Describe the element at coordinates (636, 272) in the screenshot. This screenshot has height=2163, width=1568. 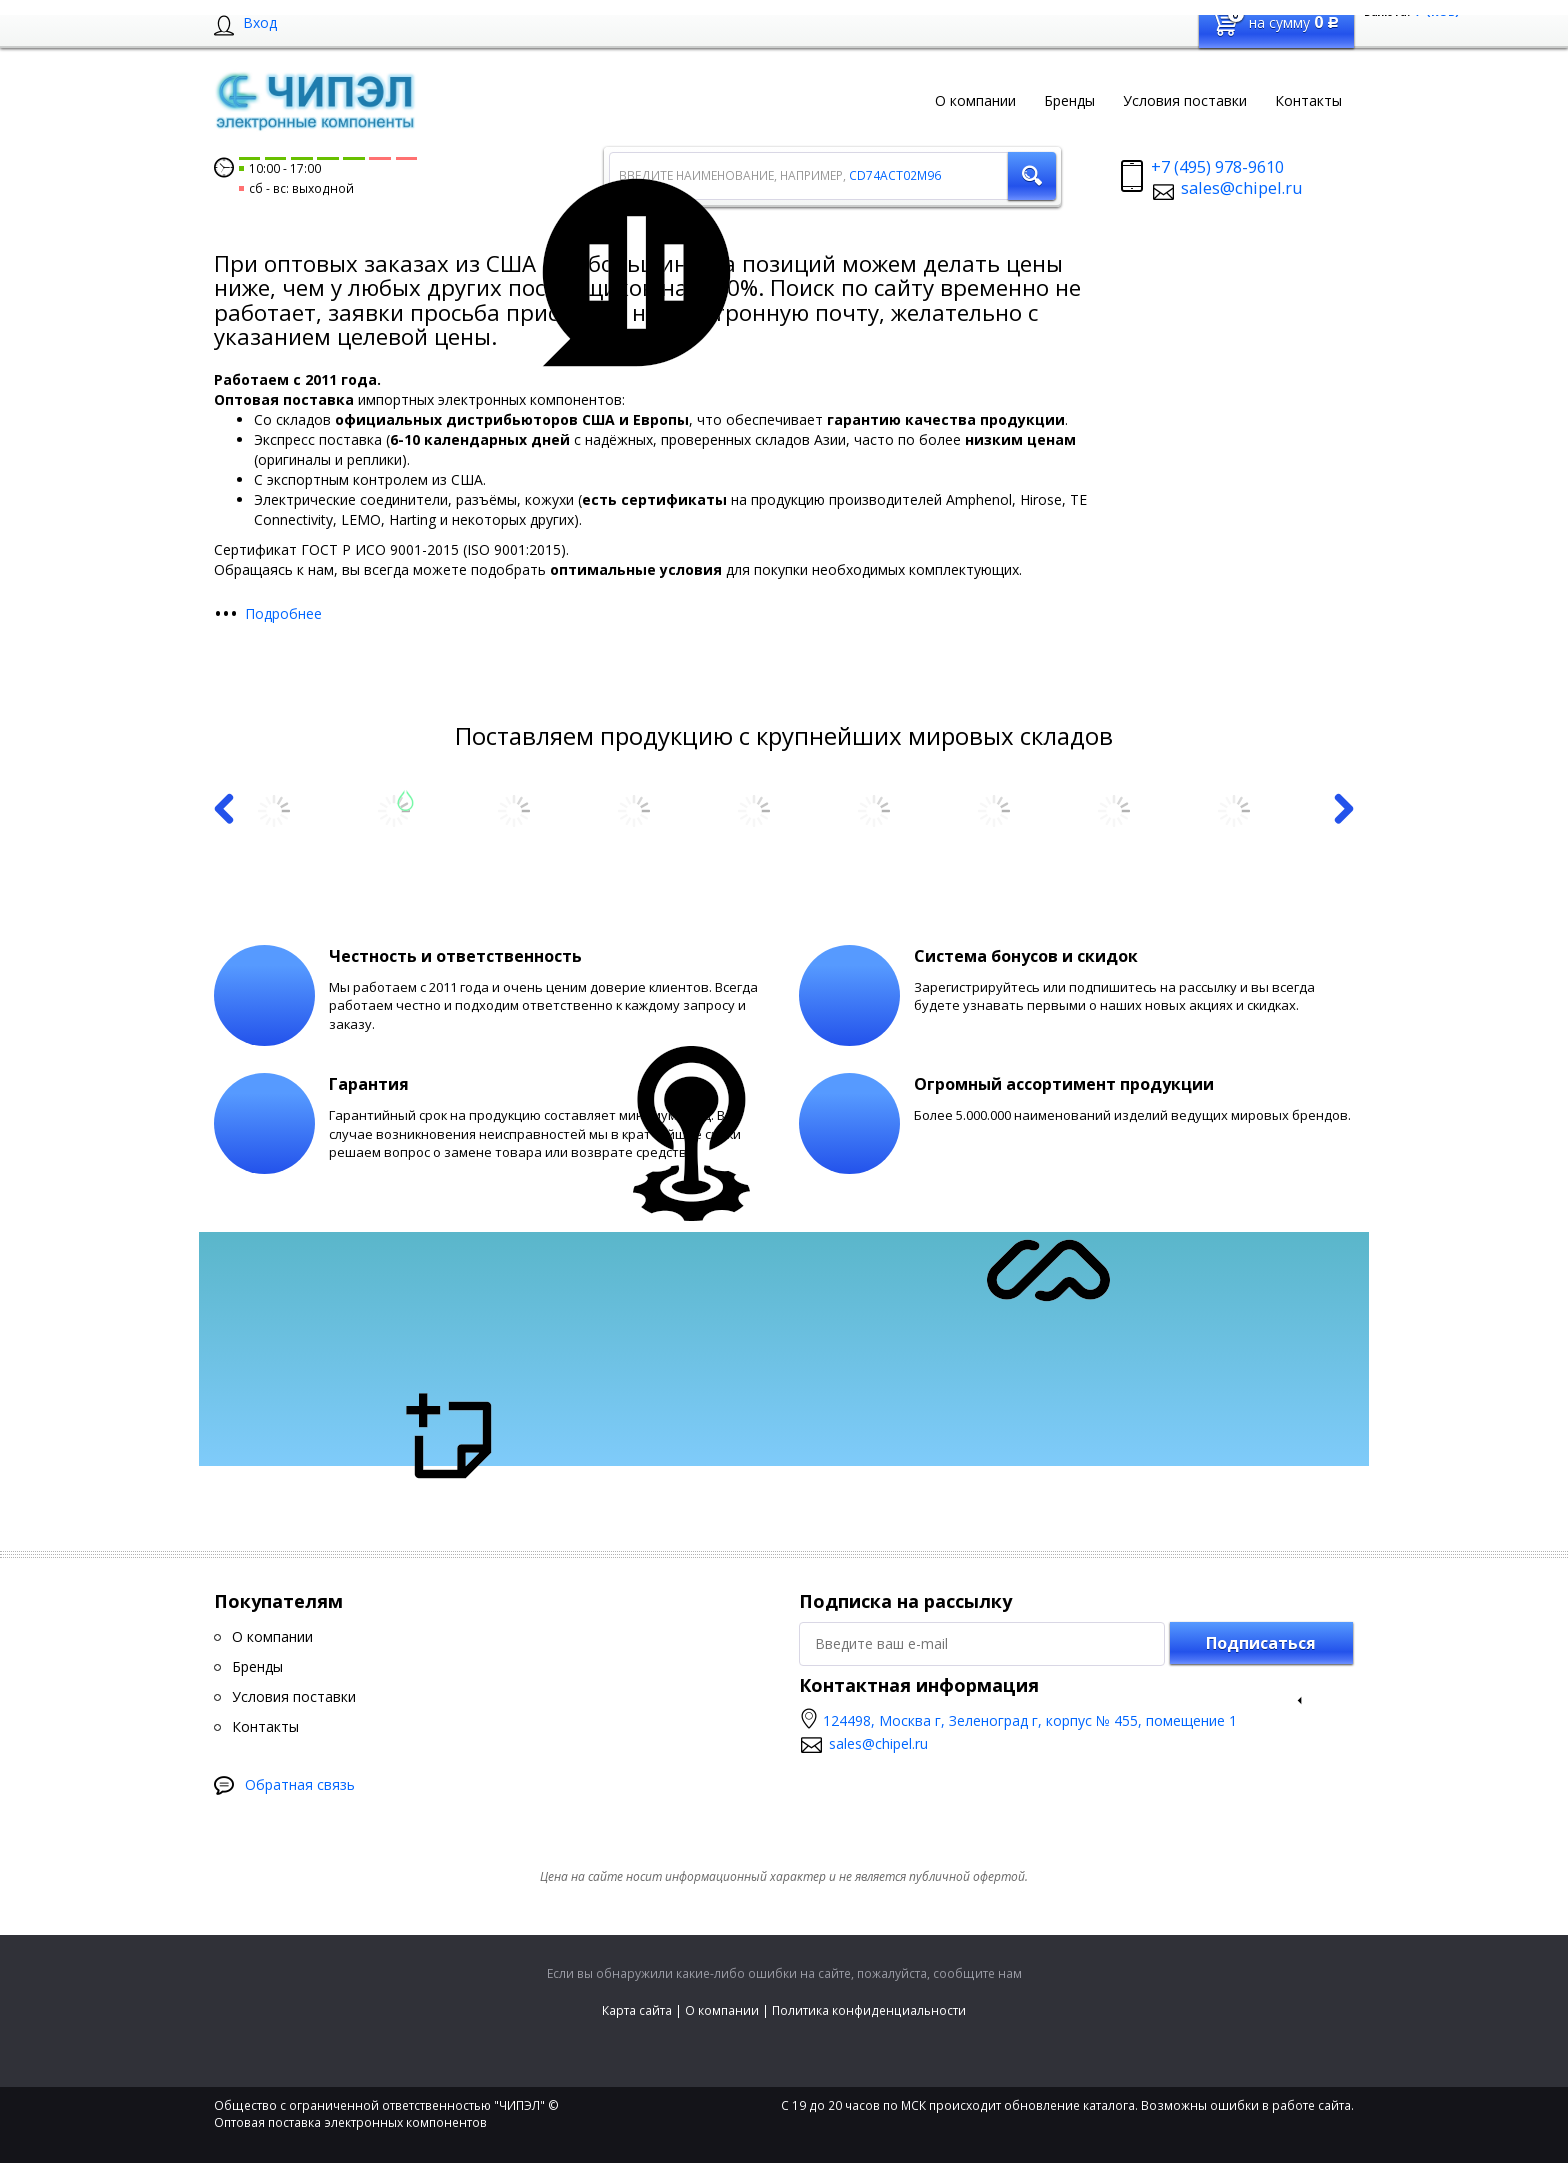
I see `start a voice chat or audio message` at that location.